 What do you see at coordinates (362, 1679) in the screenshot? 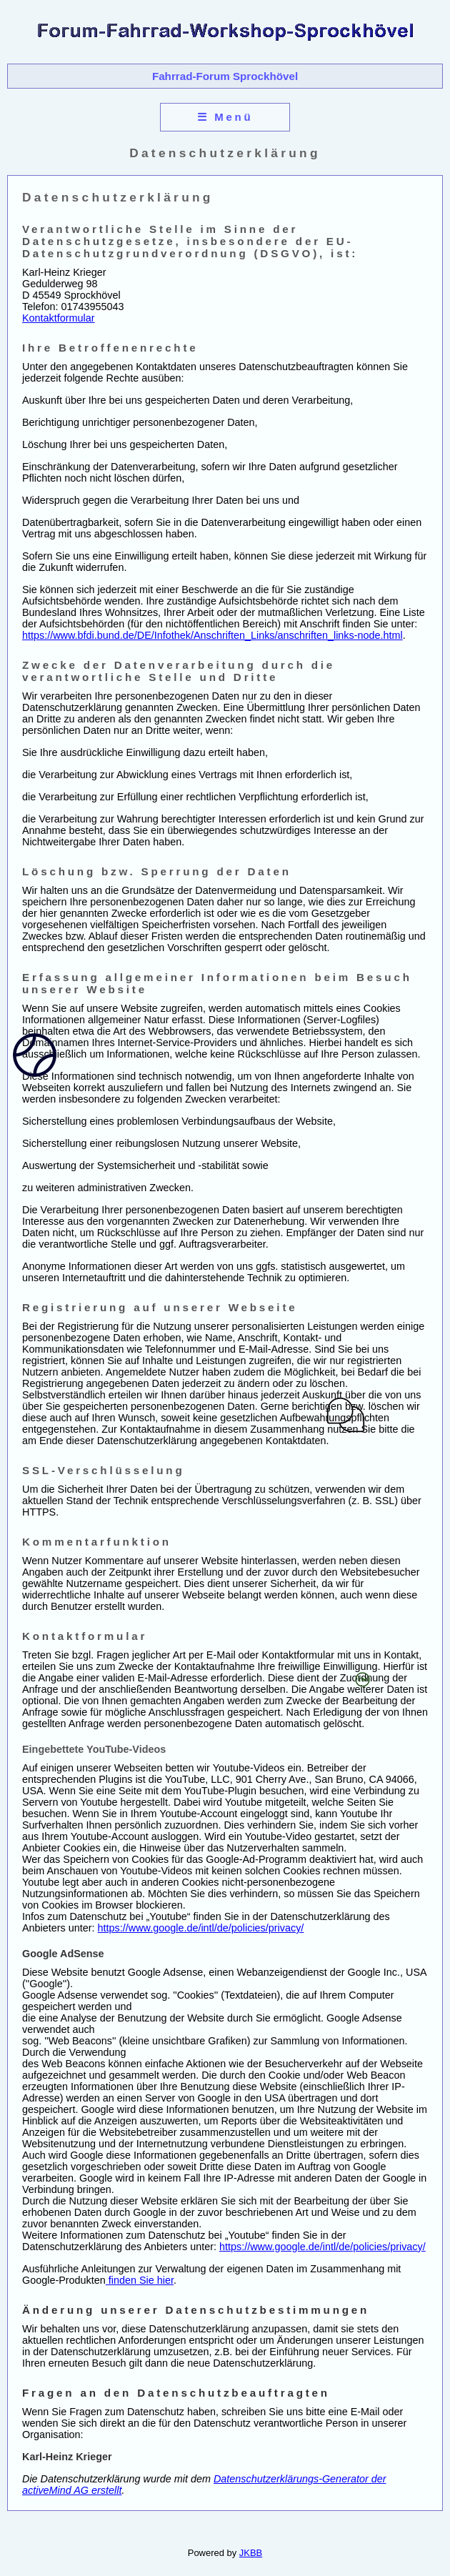
I see `indicates trademarked content or brand` at bounding box center [362, 1679].